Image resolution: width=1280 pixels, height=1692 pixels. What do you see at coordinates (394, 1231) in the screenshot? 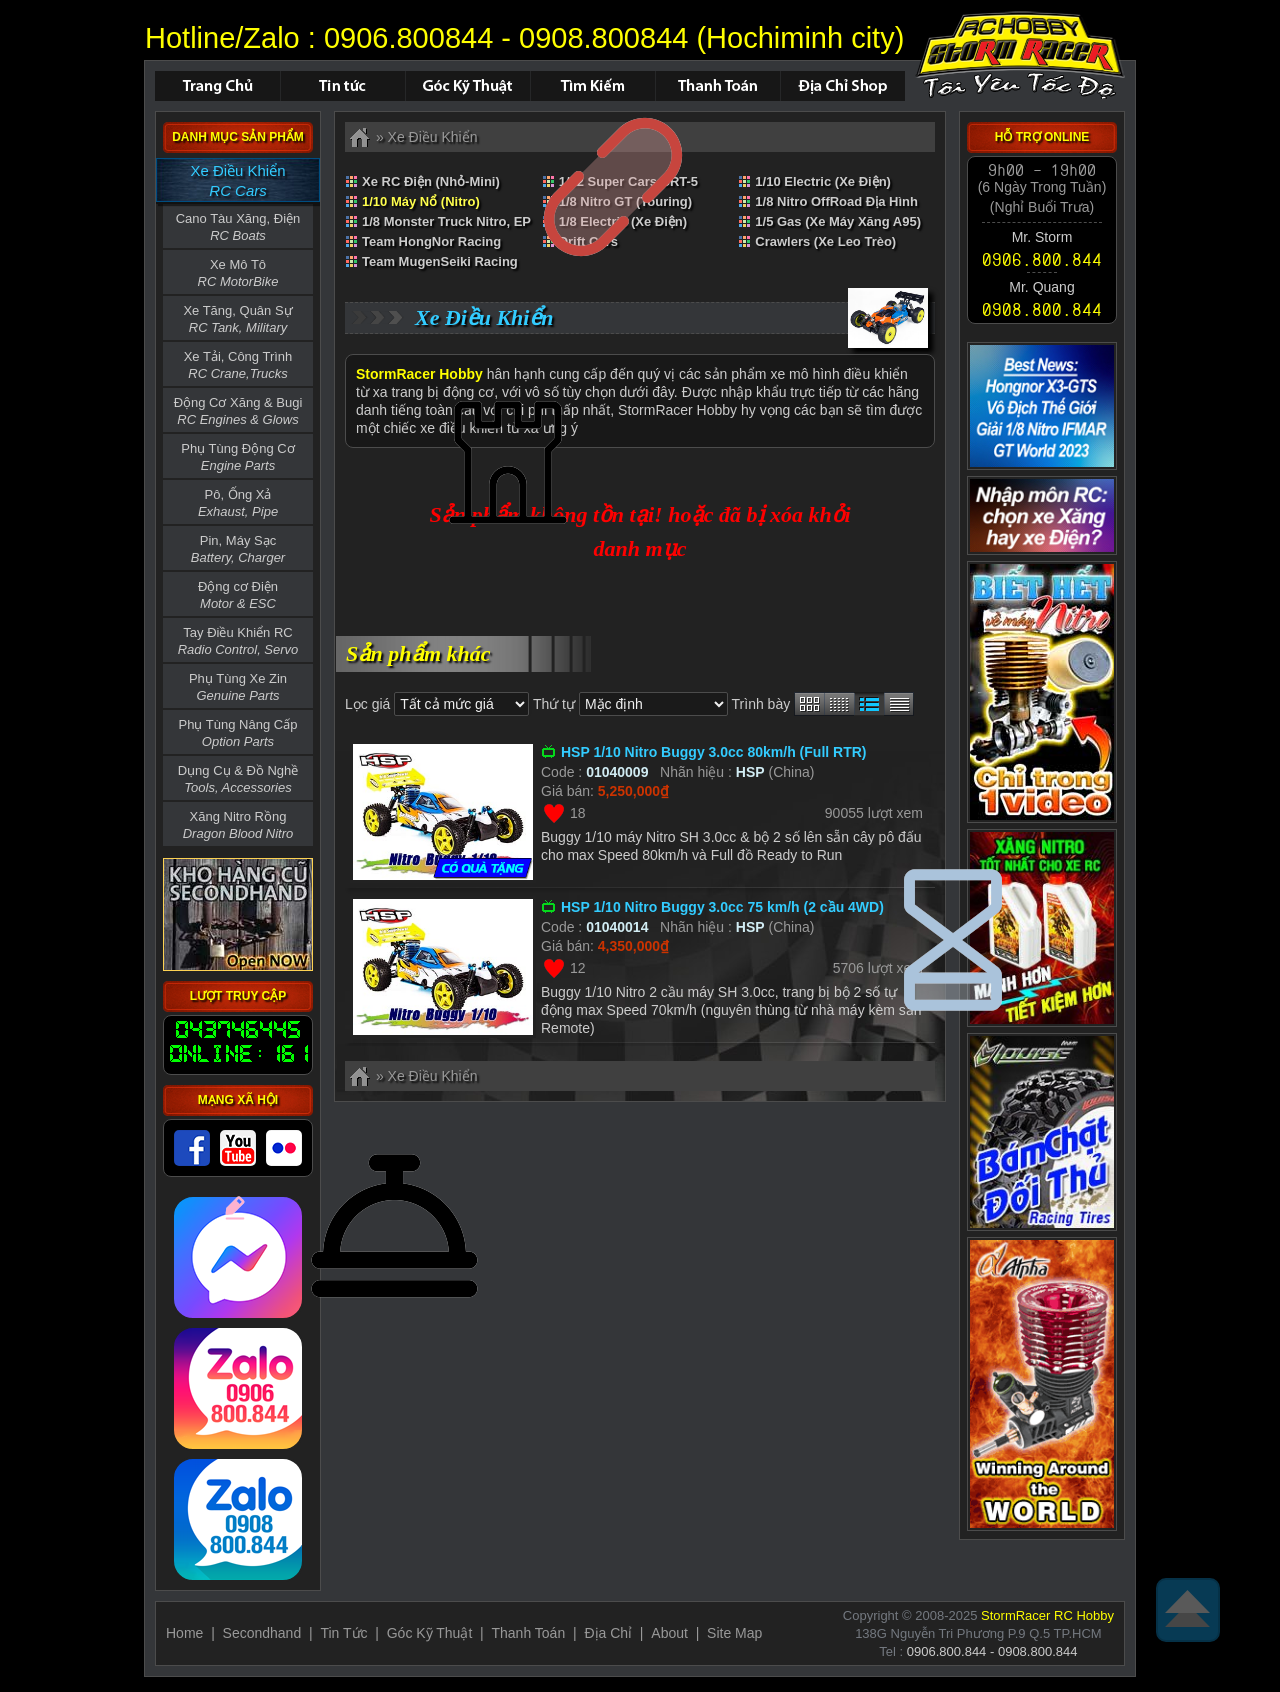
I see `ring for service or assistance` at bounding box center [394, 1231].